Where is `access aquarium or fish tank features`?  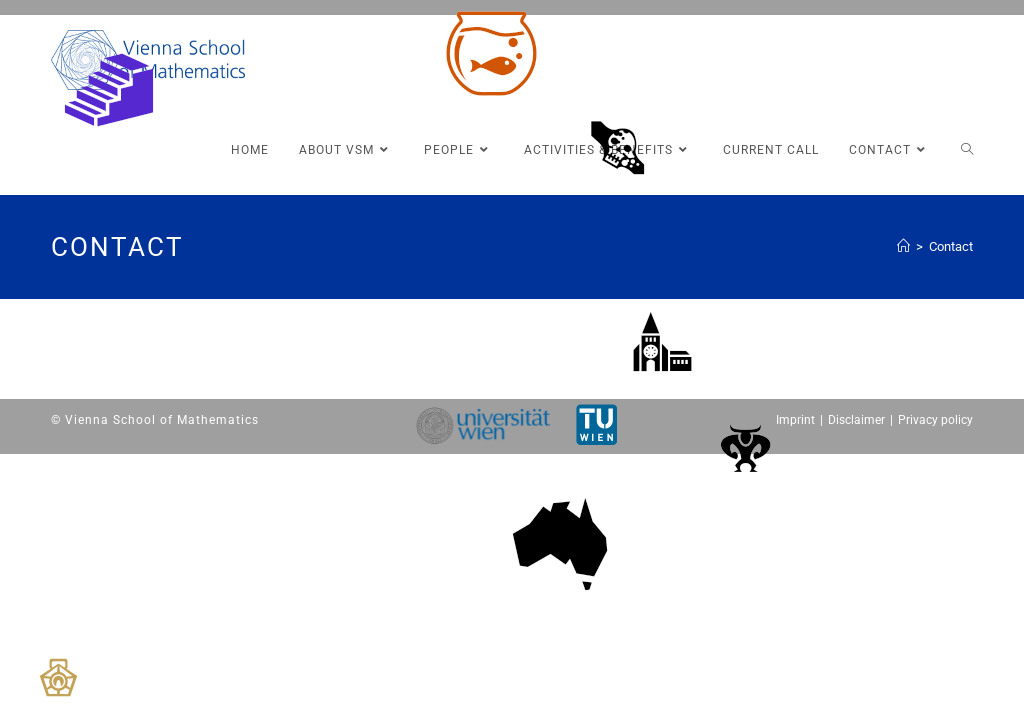 access aquarium or fish tank features is located at coordinates (491, 53).